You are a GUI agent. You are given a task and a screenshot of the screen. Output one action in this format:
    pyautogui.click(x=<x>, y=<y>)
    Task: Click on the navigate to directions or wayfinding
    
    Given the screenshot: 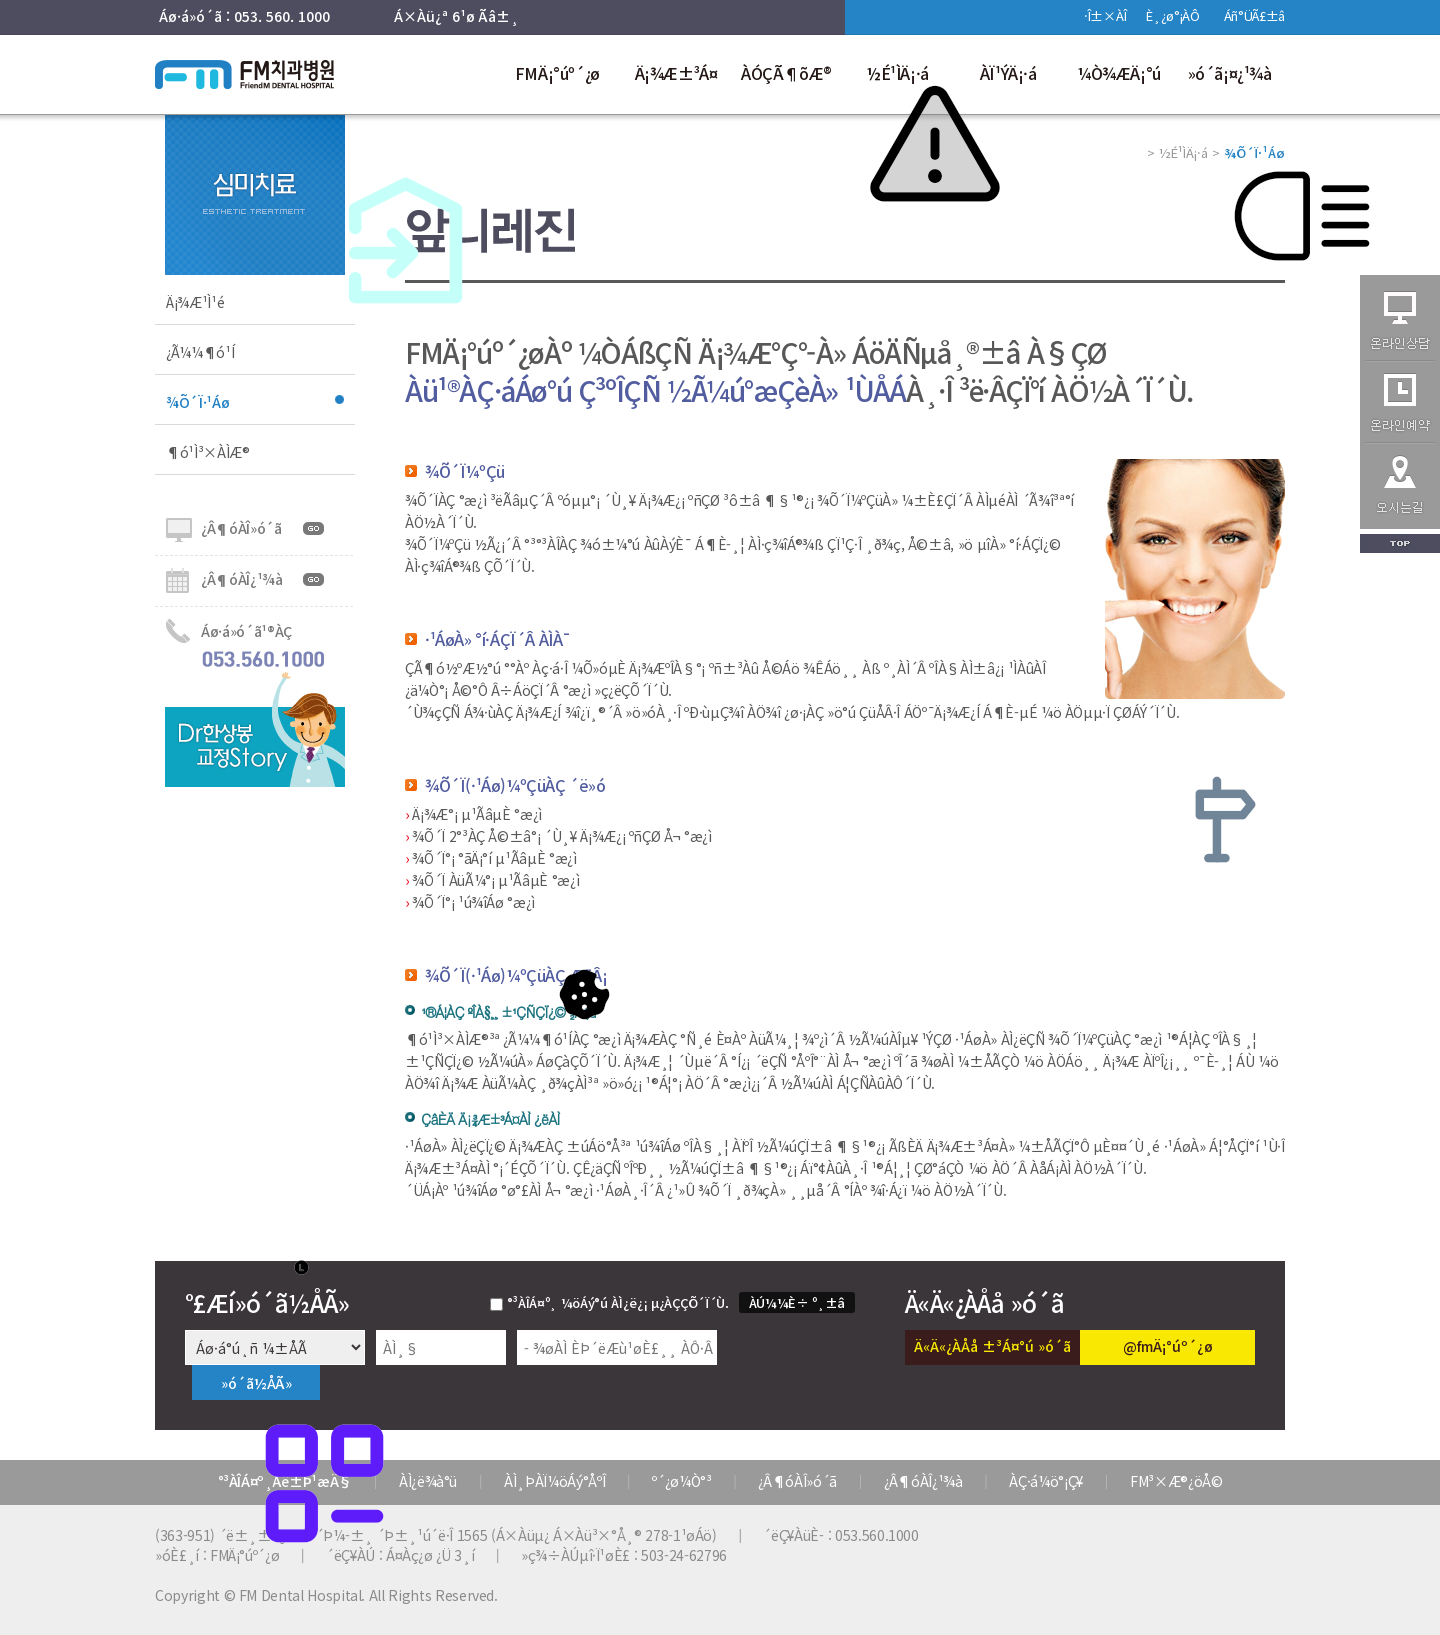 What is the action you would take?
    pyautogui.click(x=1225, y=819)
    